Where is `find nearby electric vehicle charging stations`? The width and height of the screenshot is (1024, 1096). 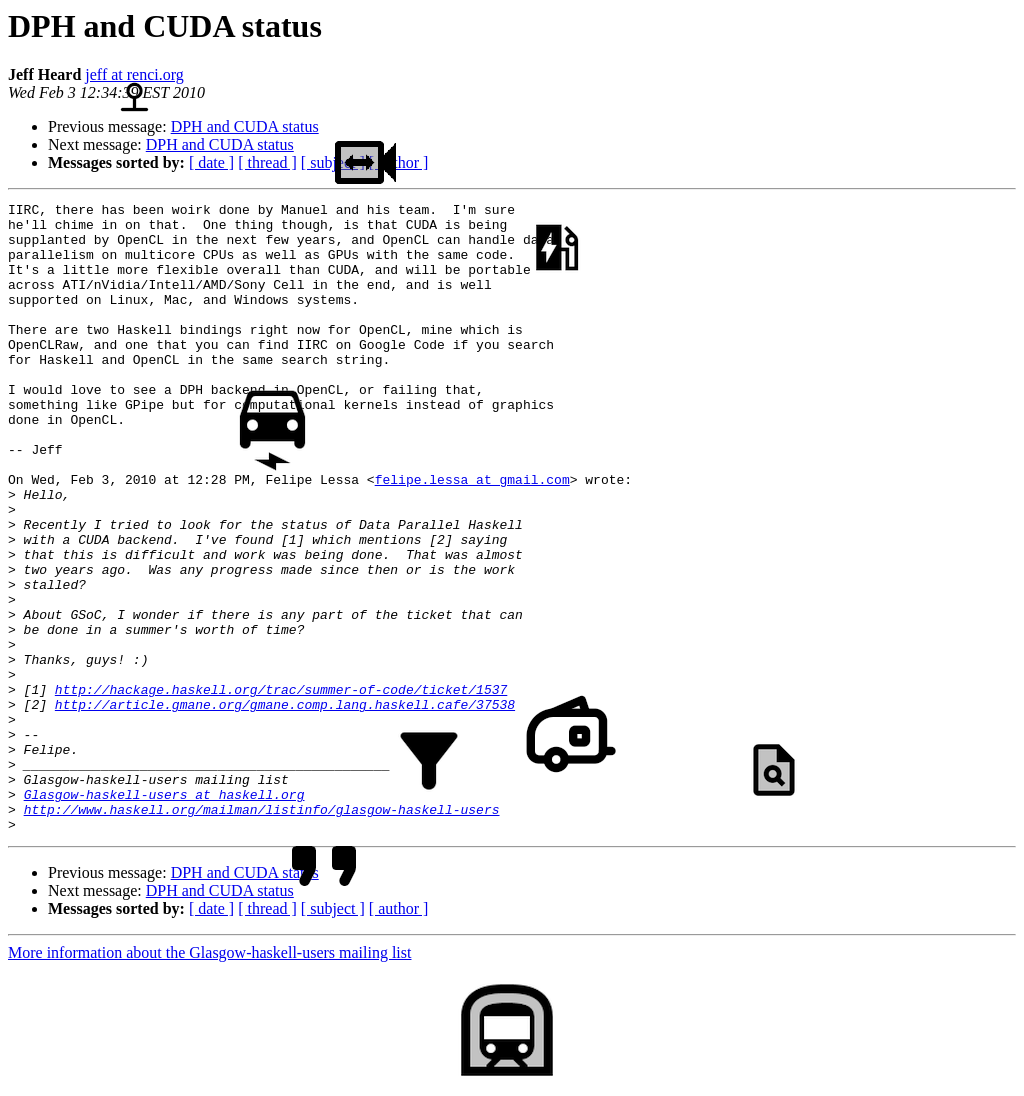 find nearby electric vehicle charging stations is located at coordinates (556, 247).